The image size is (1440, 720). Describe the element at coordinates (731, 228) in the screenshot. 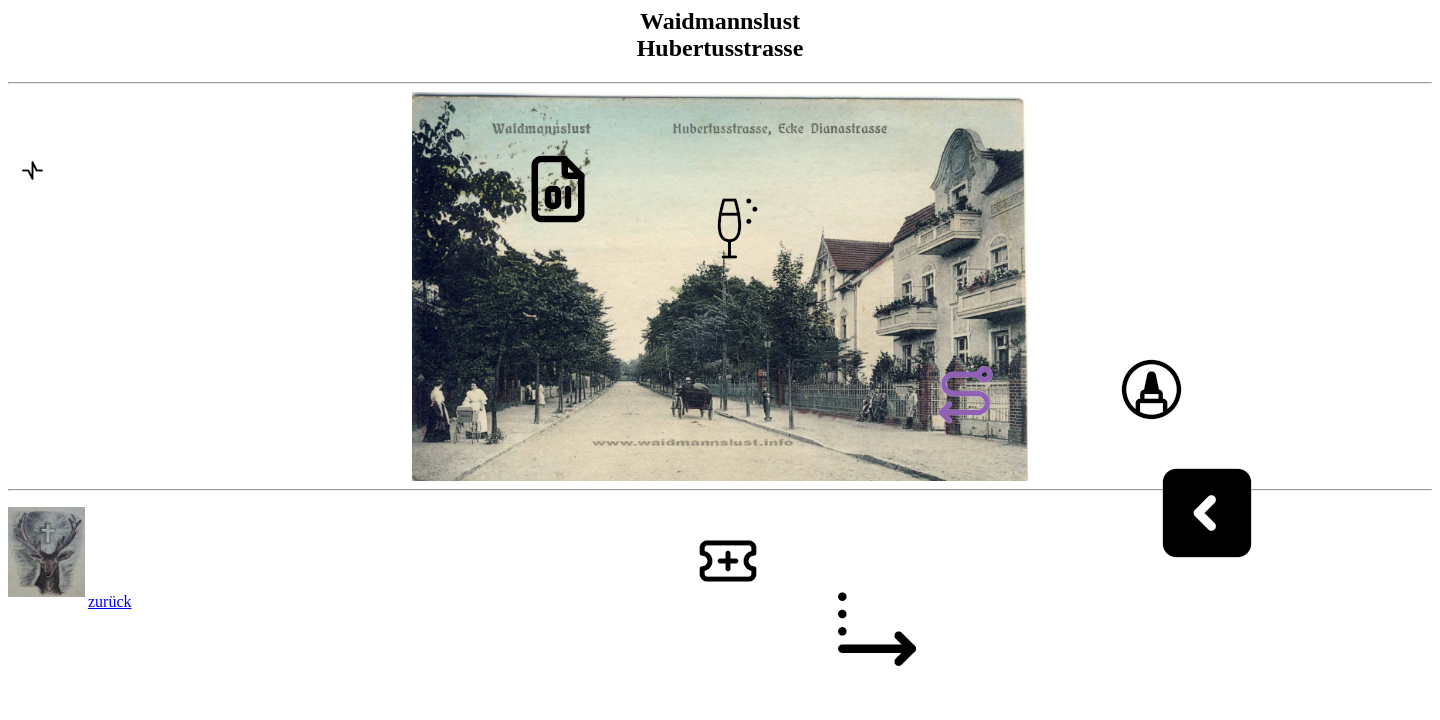

I see `celebrate an achievement or milestone` at that location.